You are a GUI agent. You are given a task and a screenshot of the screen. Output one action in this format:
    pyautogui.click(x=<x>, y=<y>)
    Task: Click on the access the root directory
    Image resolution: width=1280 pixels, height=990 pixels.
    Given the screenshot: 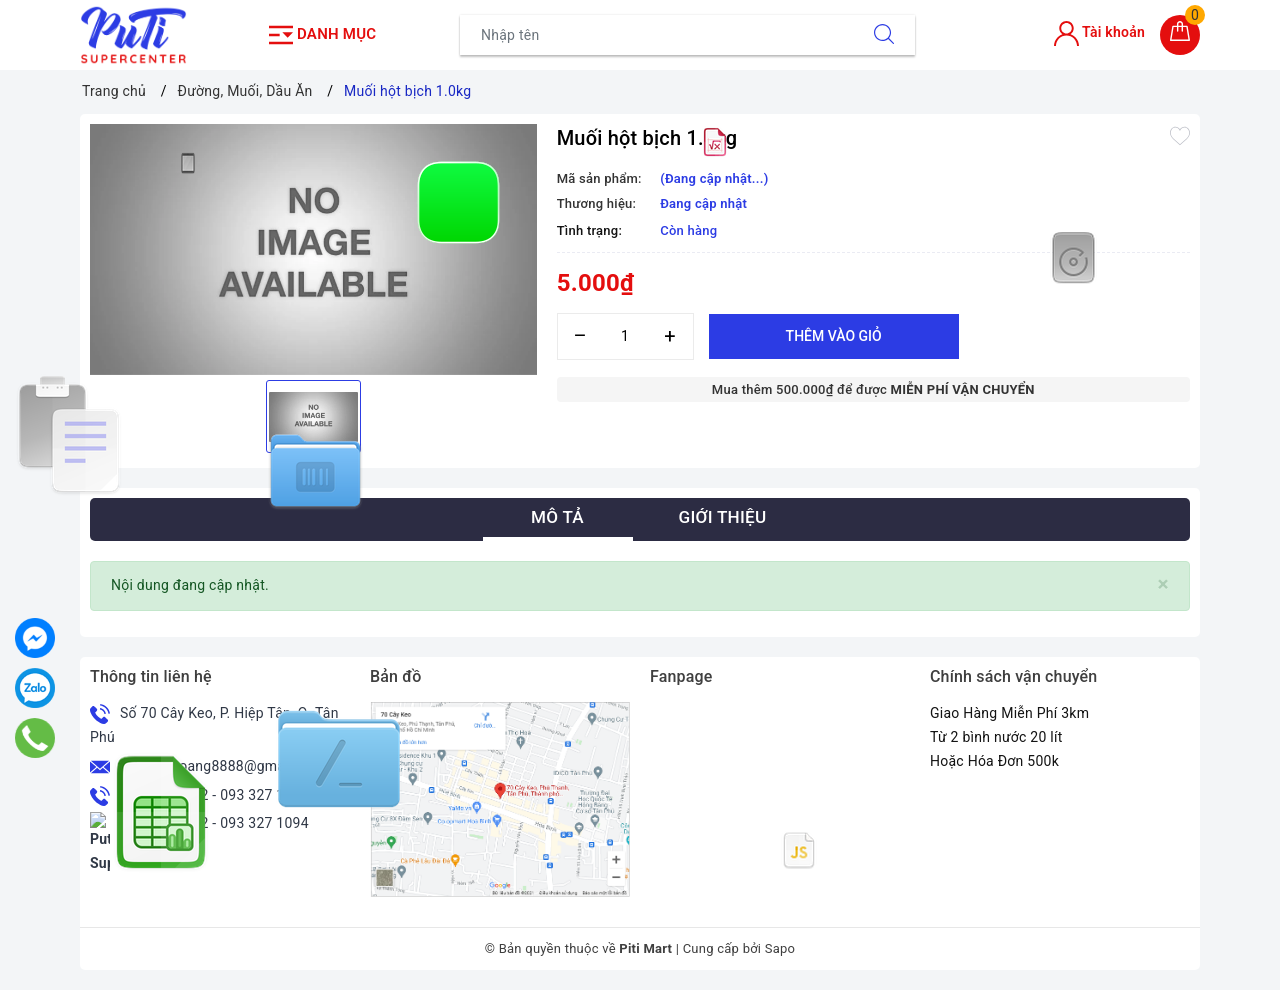 What is the action you would take?
    pyautogui.click(x=339, y=759)
    